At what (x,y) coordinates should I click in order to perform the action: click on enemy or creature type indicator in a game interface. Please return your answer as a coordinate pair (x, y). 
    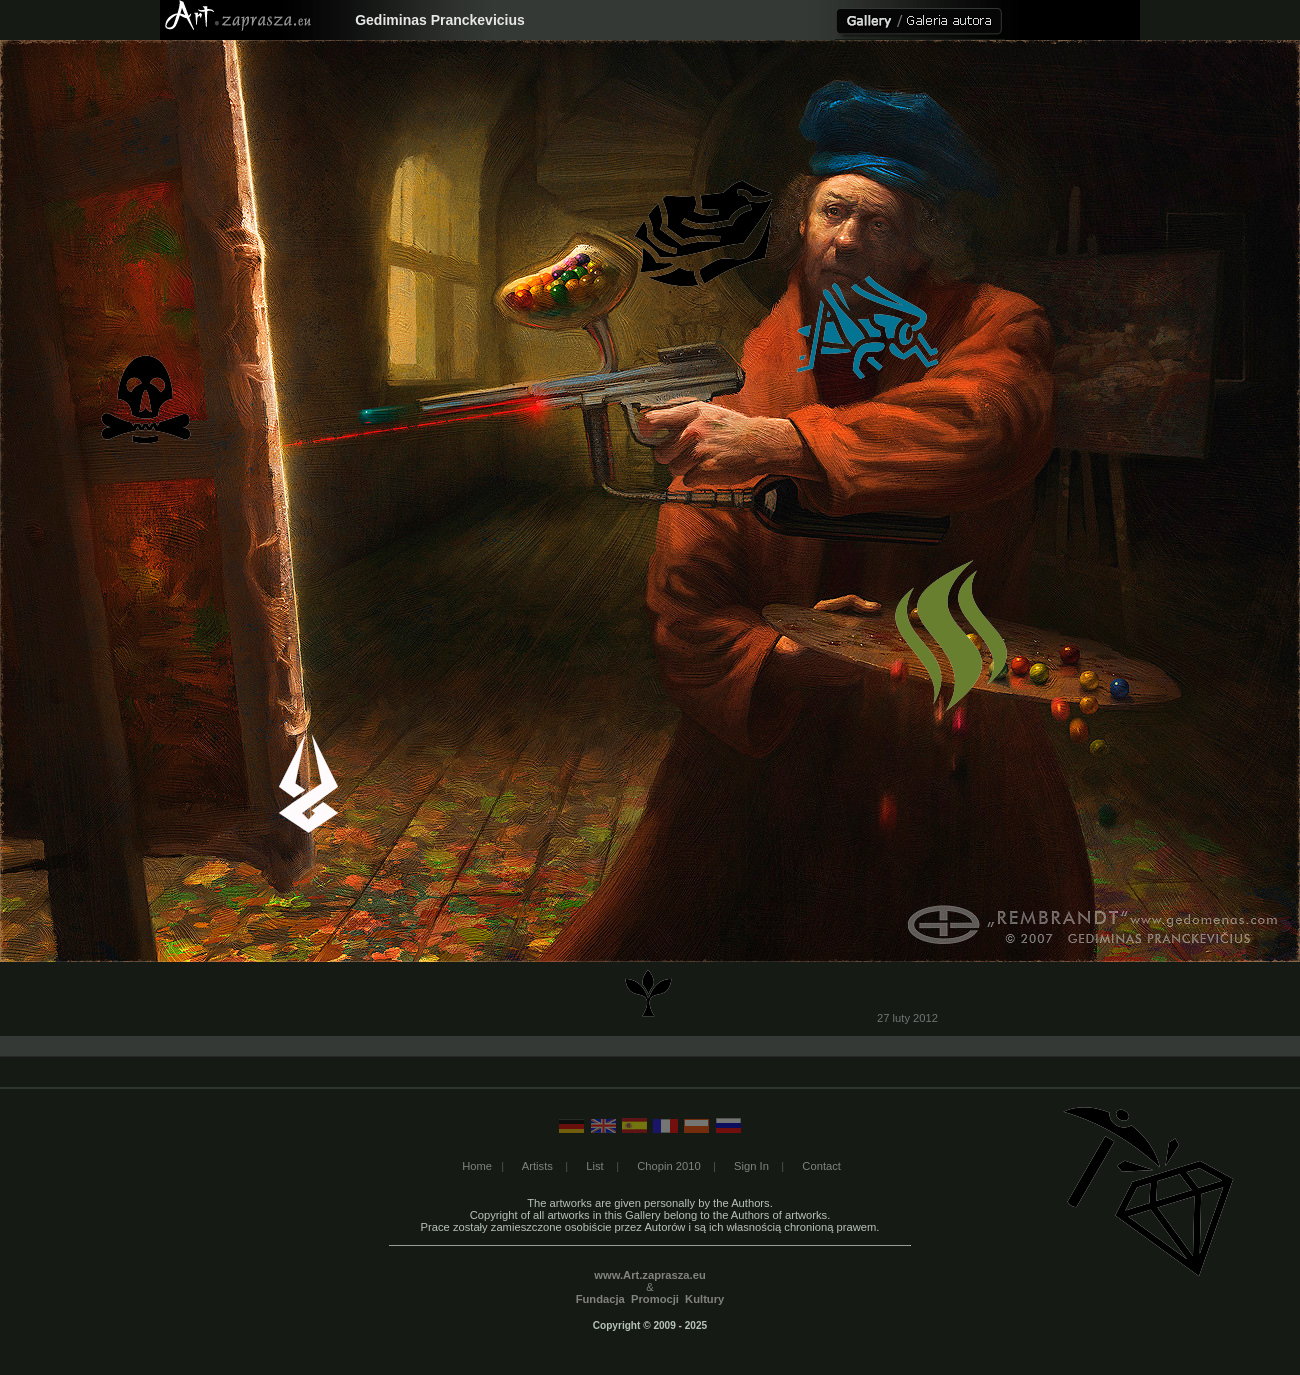
    Looking at the image, I should click on (146, 399).